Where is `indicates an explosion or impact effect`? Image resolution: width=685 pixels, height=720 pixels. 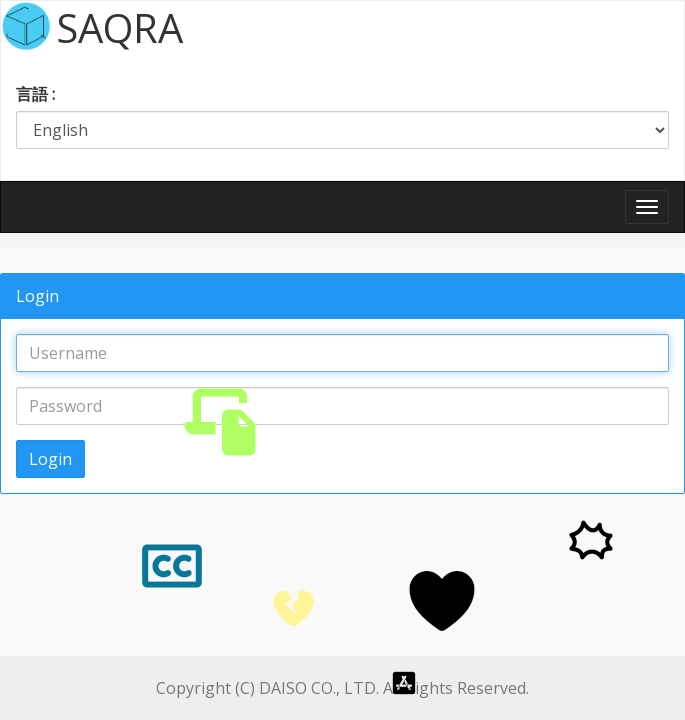
indicates an explosion or impact effect is located at coordinates (591, 540).